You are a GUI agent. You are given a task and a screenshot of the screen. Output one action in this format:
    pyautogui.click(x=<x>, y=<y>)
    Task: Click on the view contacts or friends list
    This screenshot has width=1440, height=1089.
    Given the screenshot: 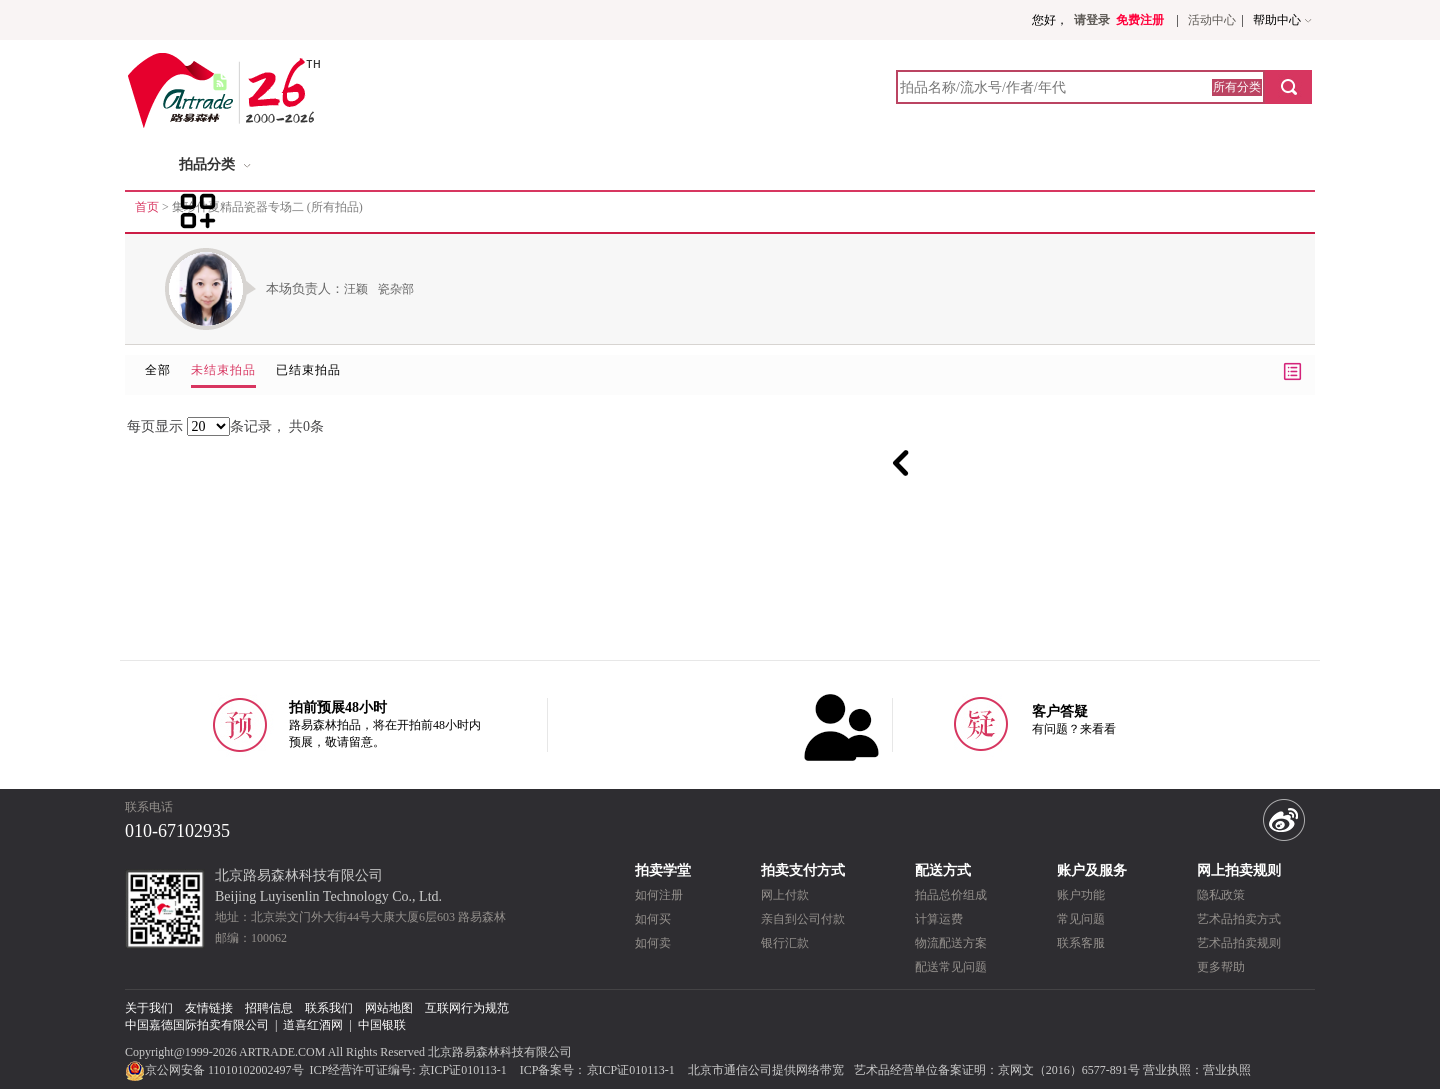 What is the action you would take?
    pyautogui.click(x=841, y=727)
    